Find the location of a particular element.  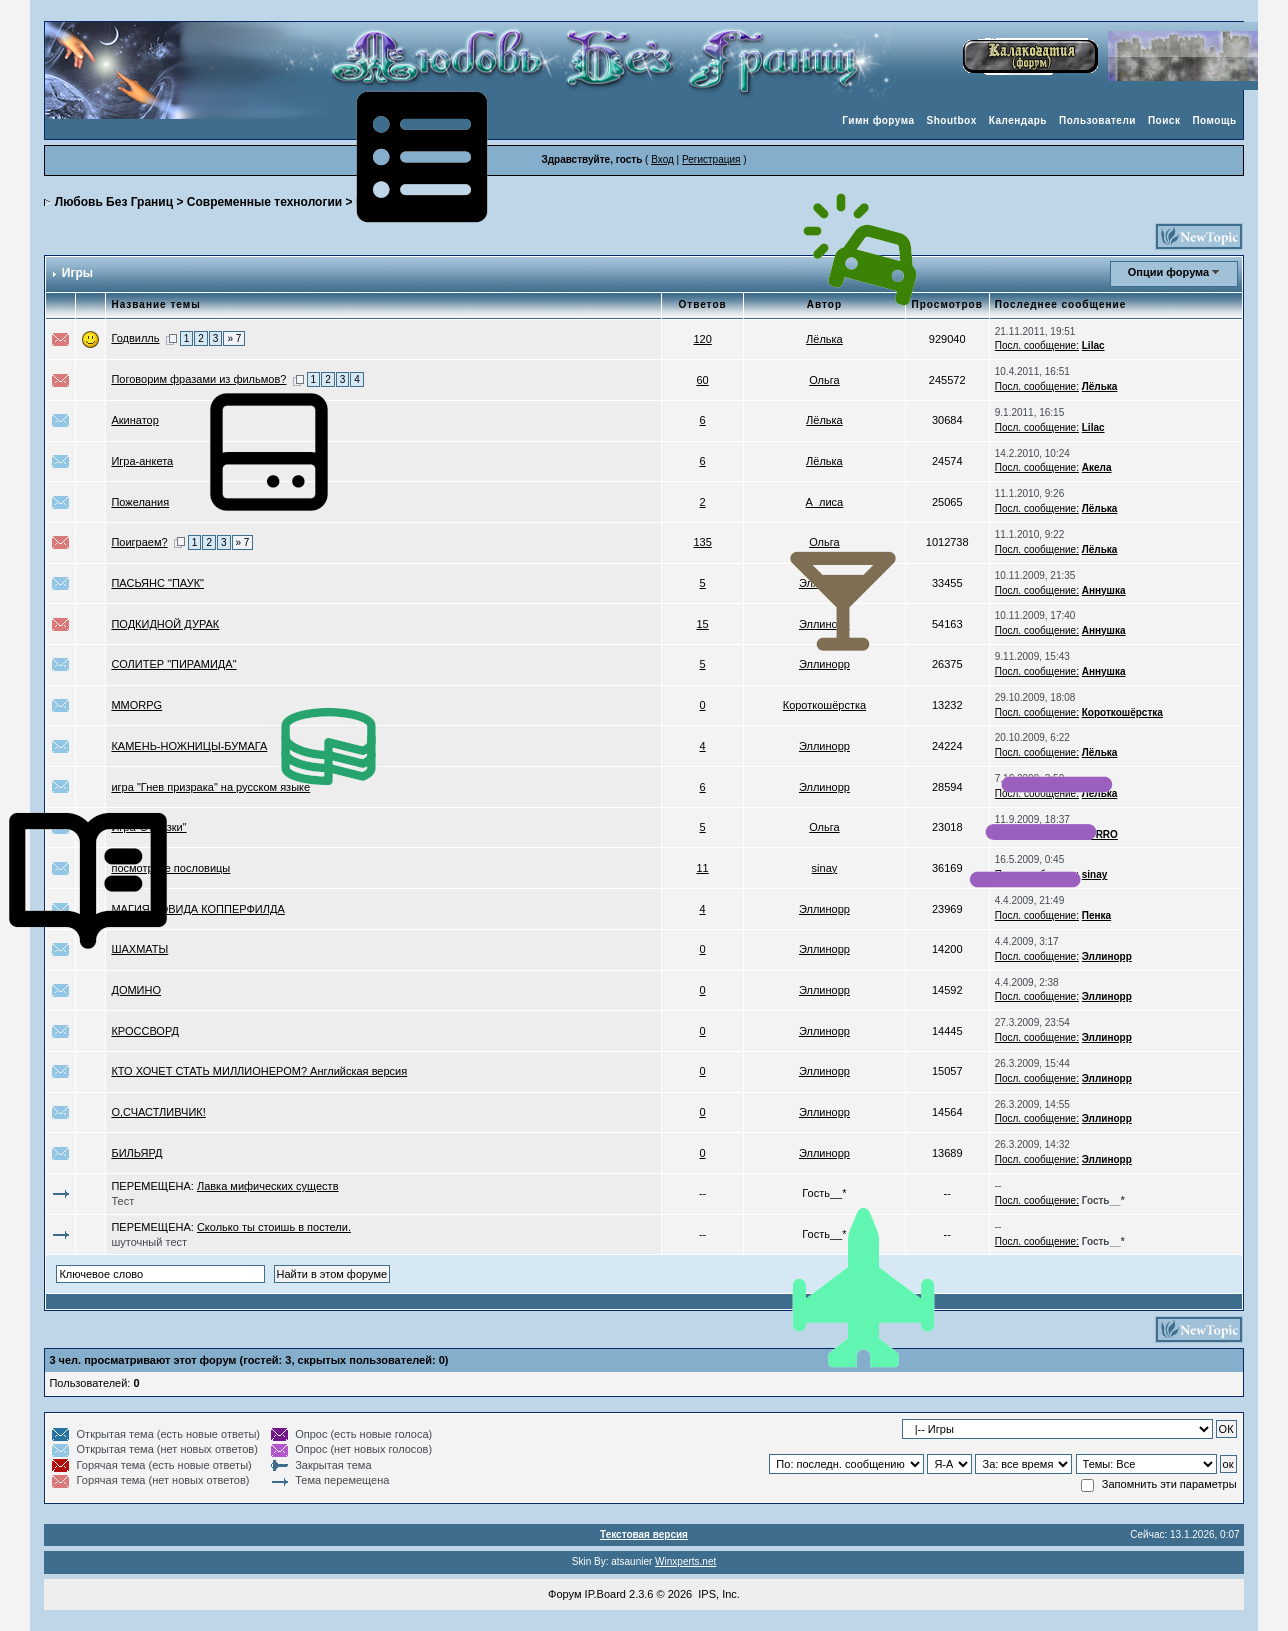

access hard drive or storage settings is located at coordinates (269, 452).